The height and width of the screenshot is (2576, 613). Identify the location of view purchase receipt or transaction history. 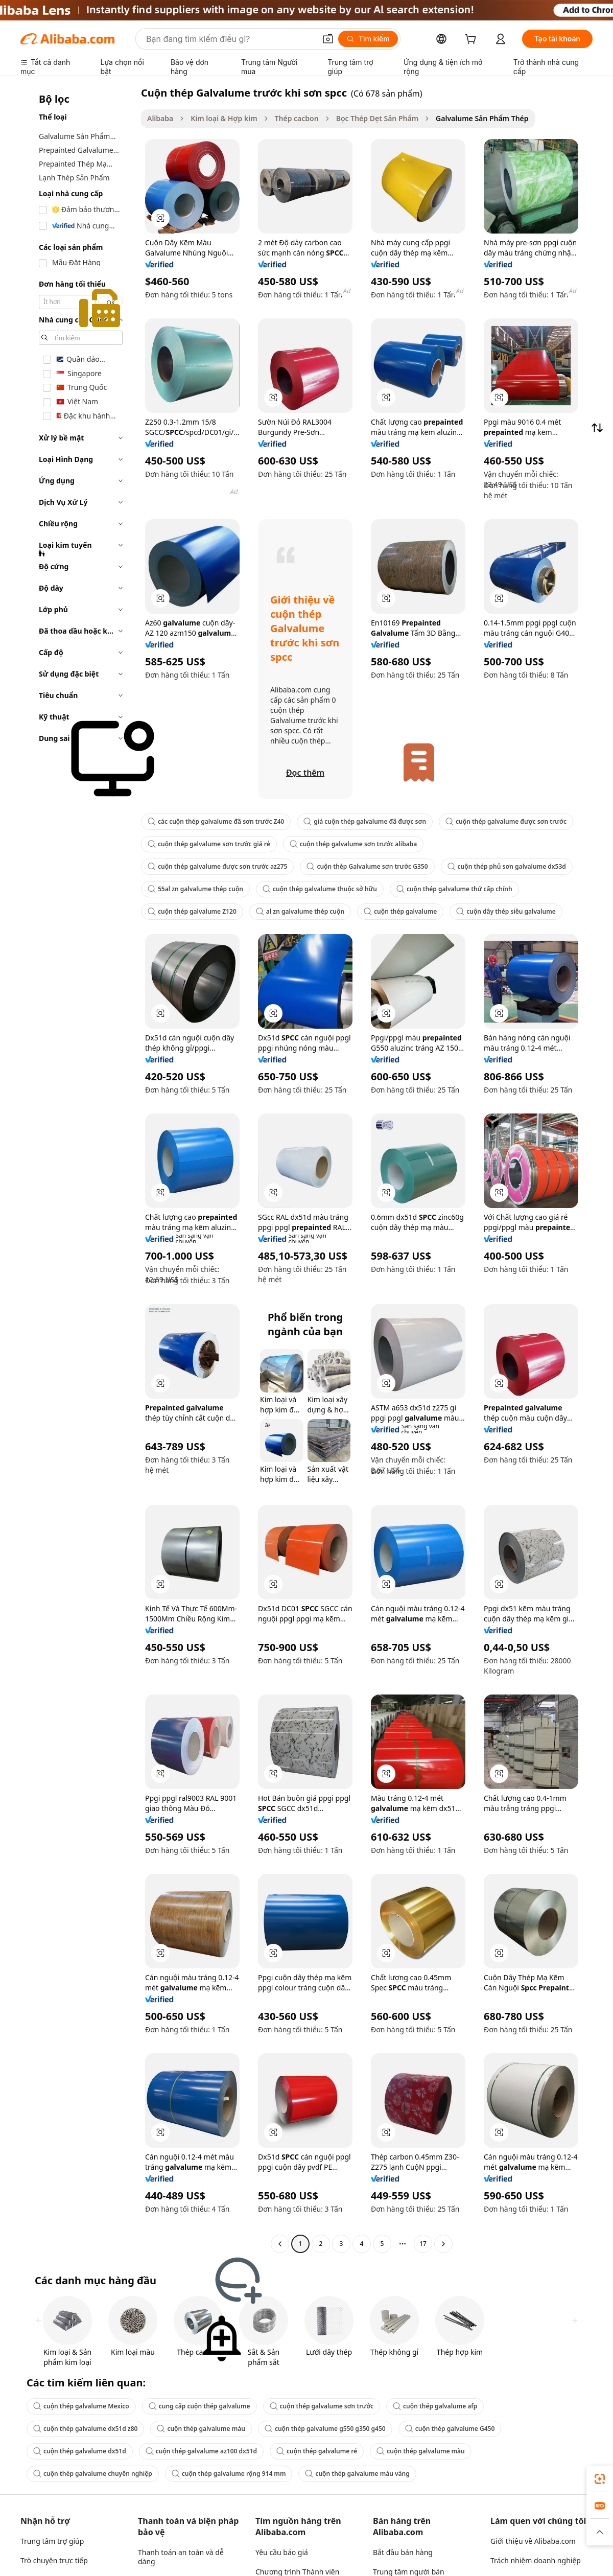
(419, 762).